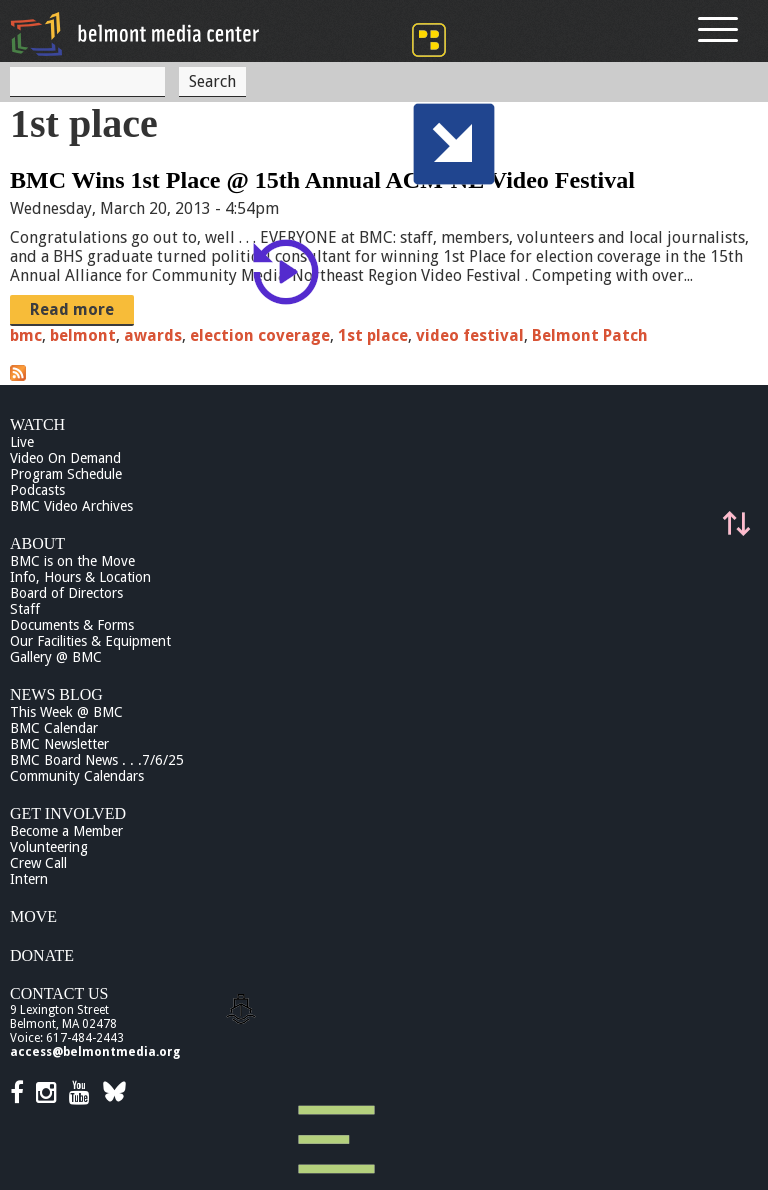  Describe the element at coordinates (429, 40) in the screenshot. I see `perbyte brand logo` at that location.